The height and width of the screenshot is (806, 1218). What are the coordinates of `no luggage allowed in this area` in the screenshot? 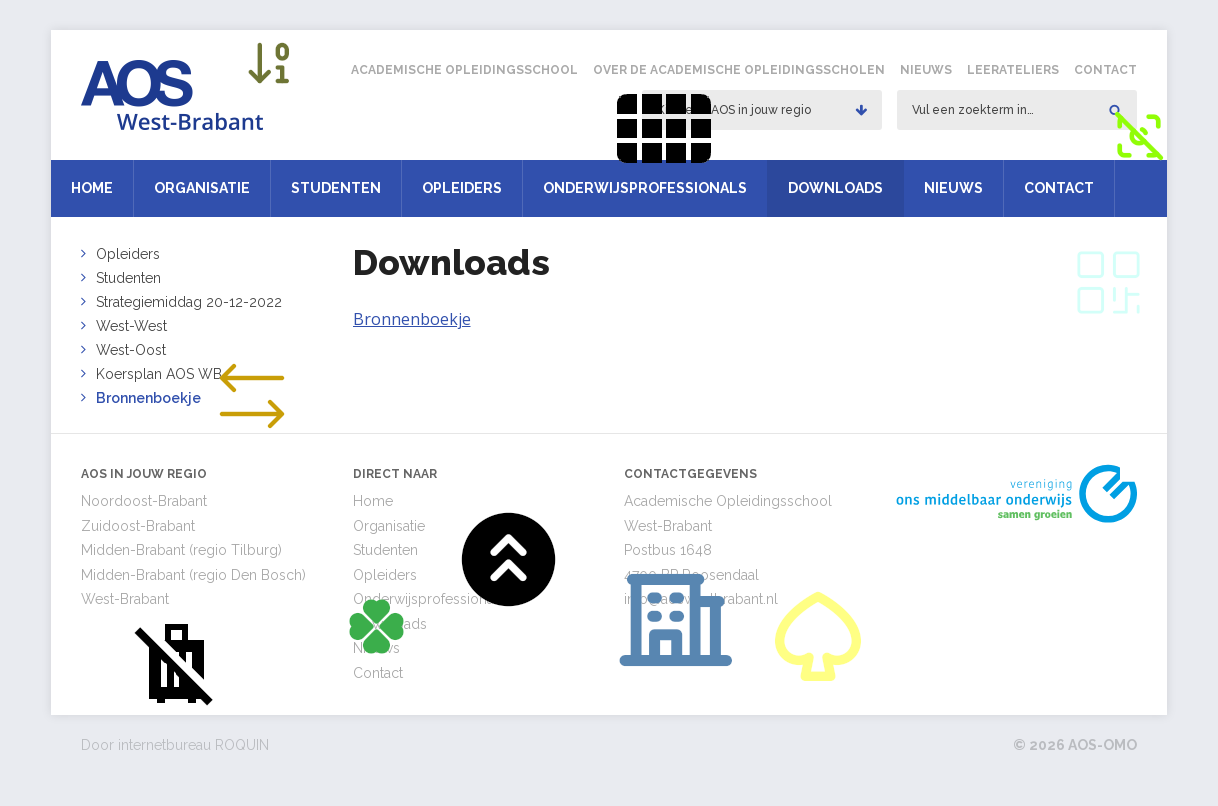 It's located at (176, 663).